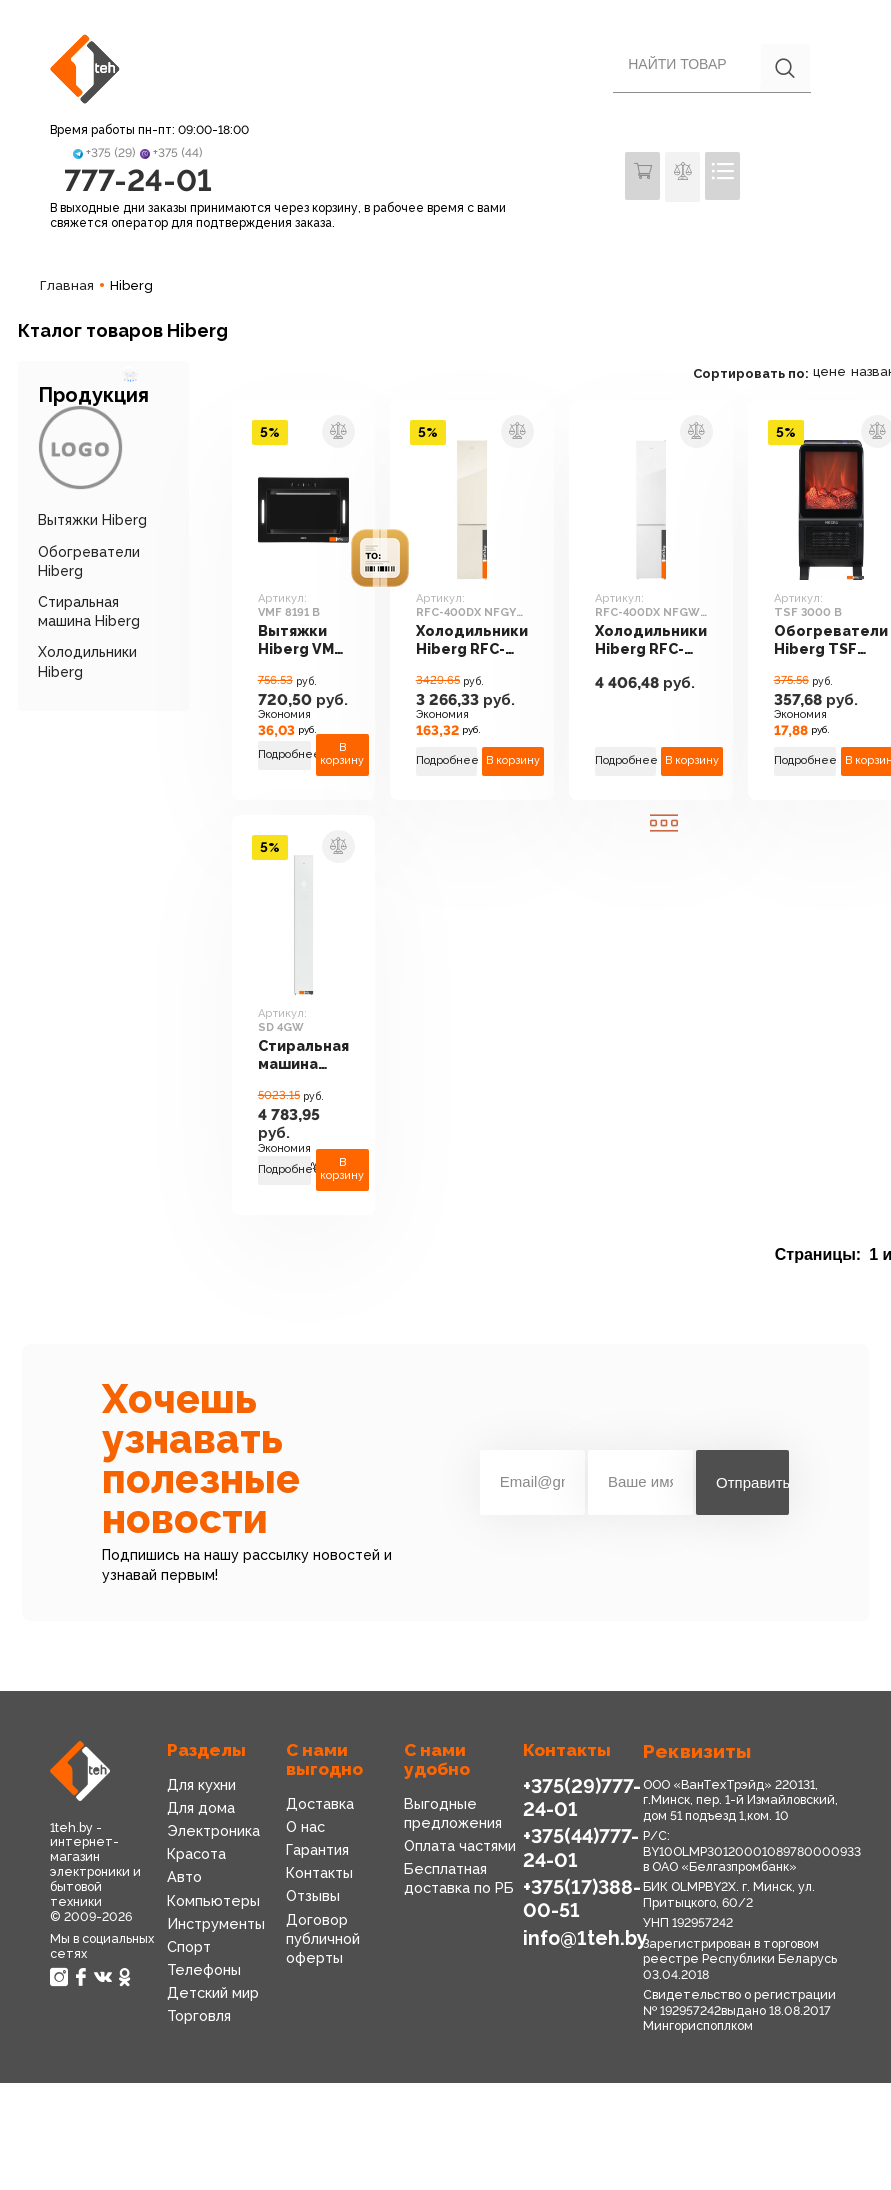 This screenshot has width=891, height=2190. What do you see at coordinates (664, 823) in the screenshot?
I see `access toolbar preferences` at bounding box center [664, 823].